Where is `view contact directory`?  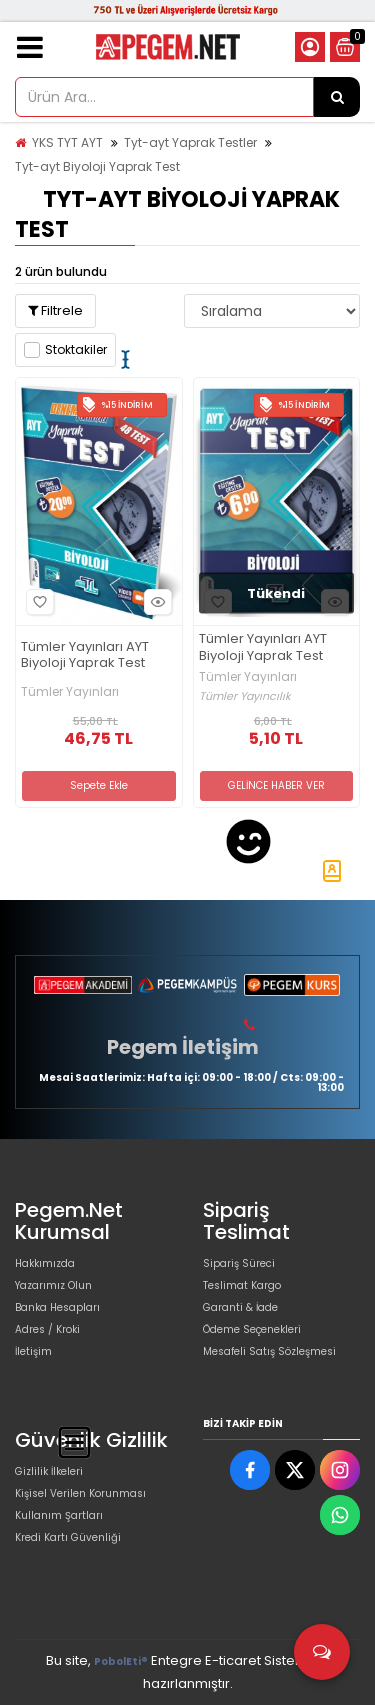
view contact directory is located at coordinates (332, 871).